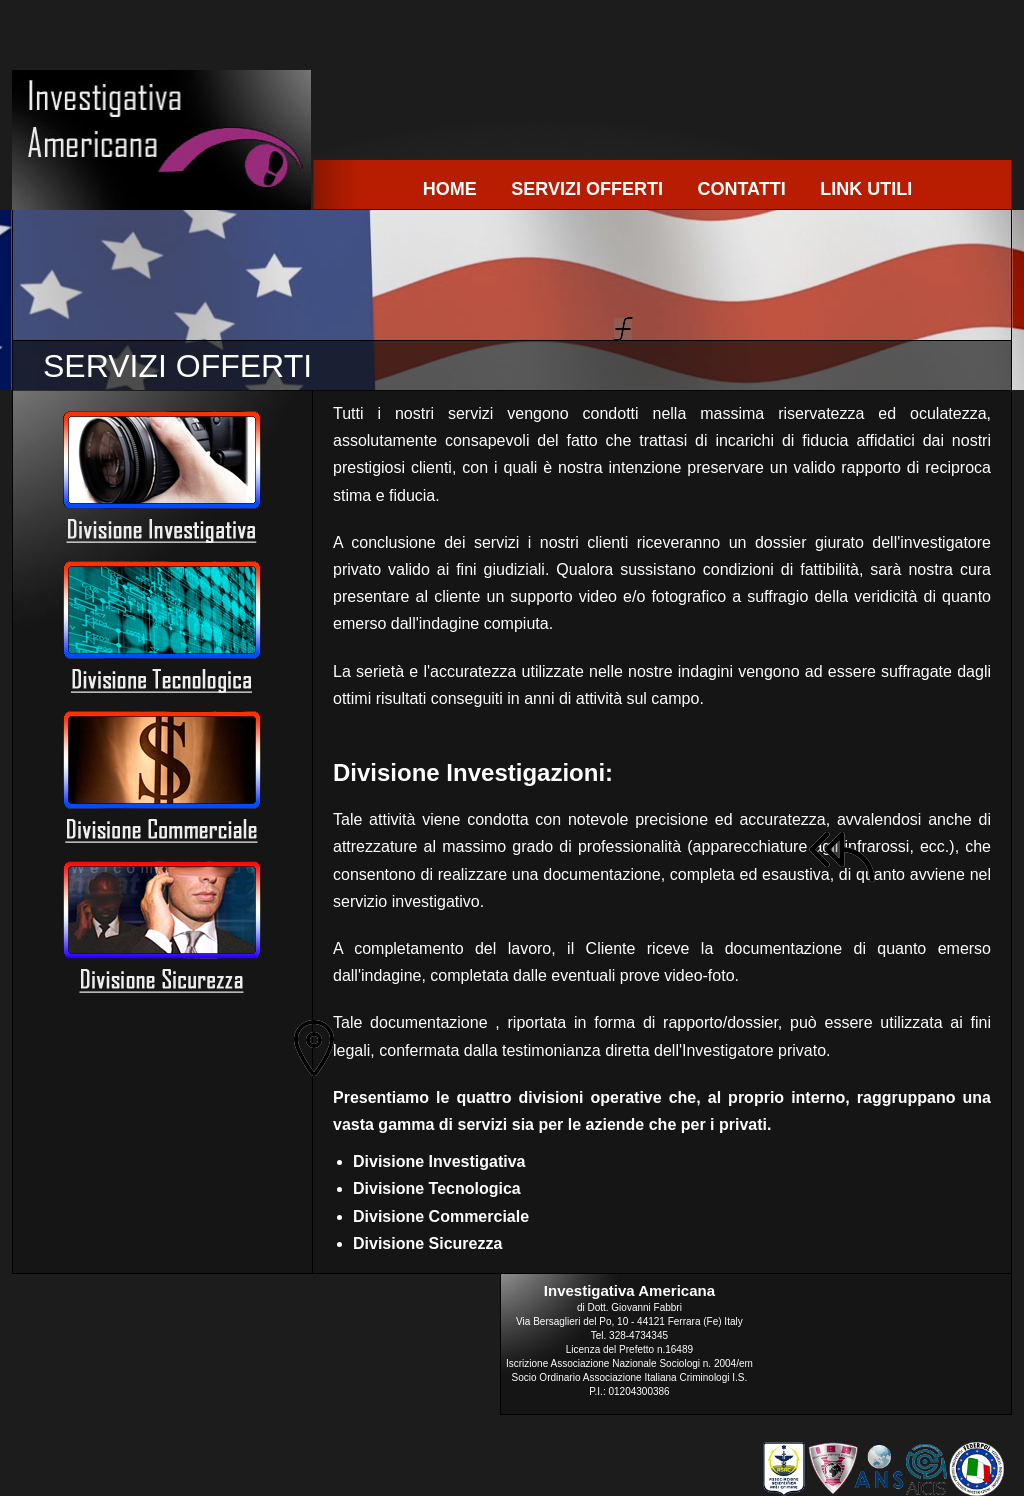 Image resolution: width=1024 pixels, height=1496 pixels. Describe the element at coordinates (842, 857) in the screenshot. I see `reply all to a message or email` at that location.